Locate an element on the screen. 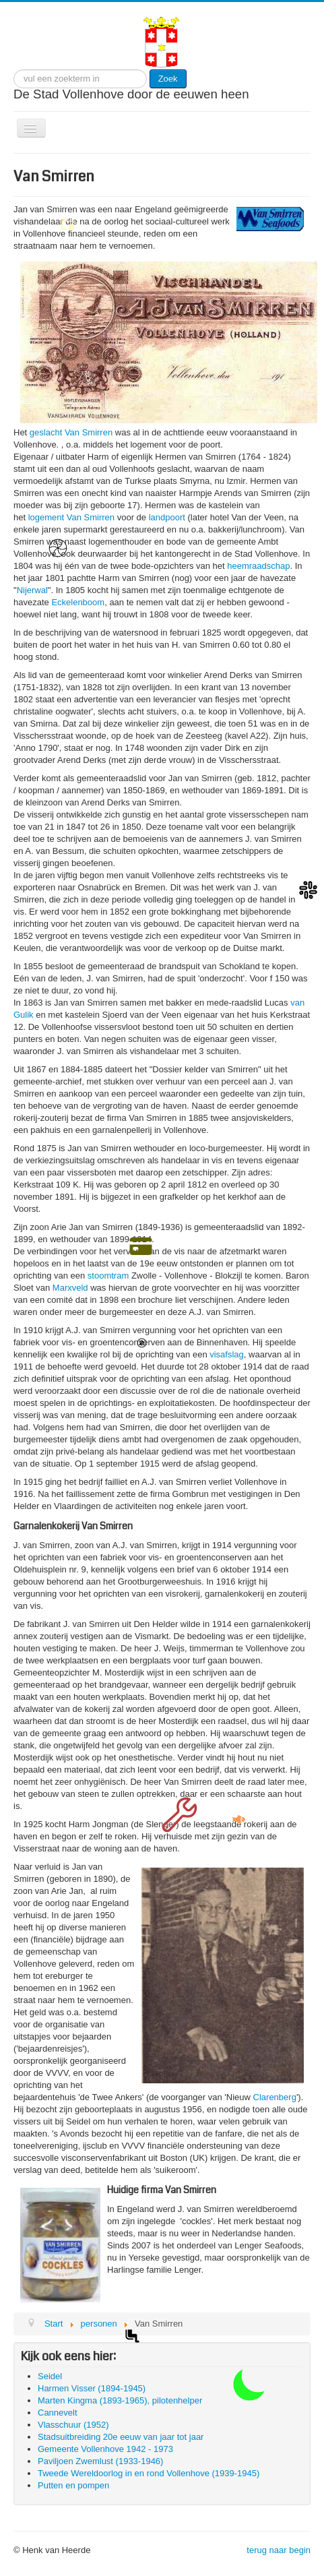  standard legroom seat option is located at coordinates (132, 2336).